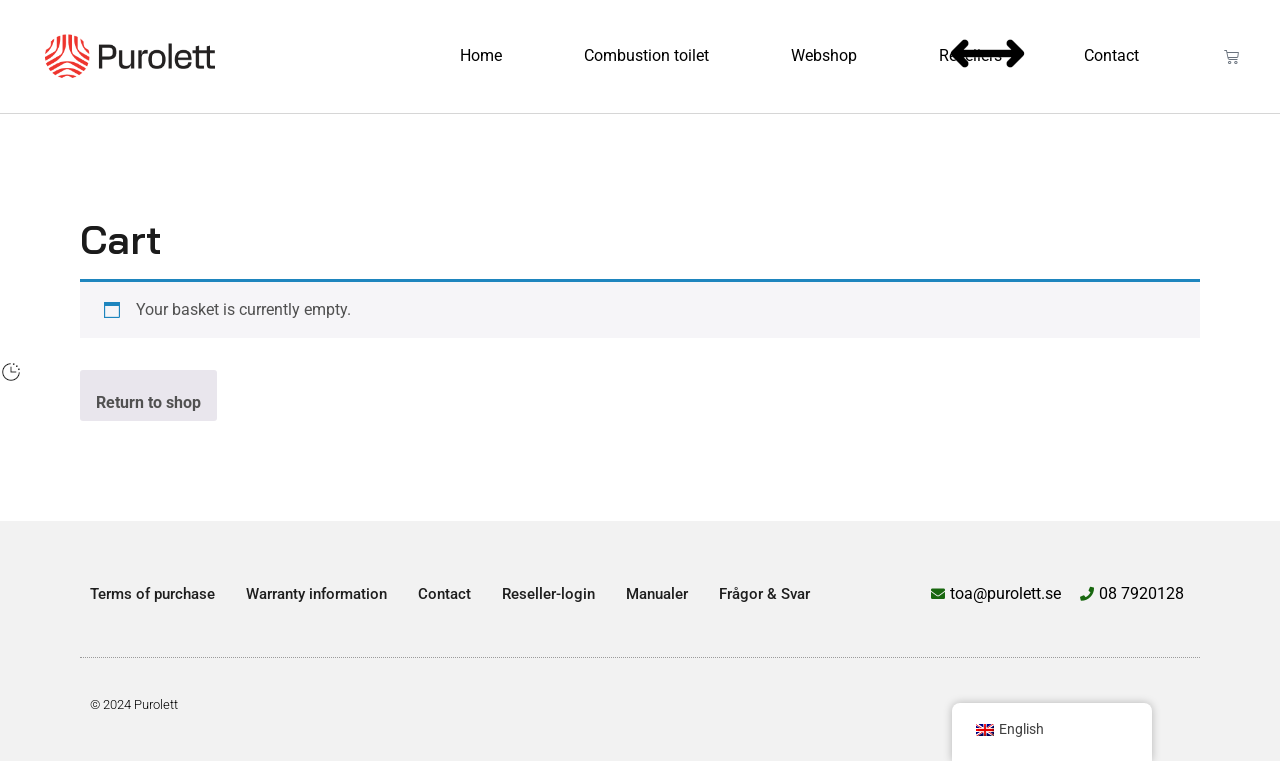 This screenshot has height=761, width=1280. What do you see at coordinates (11, 372) in the screenshot?
I see `view countdown timer` at bounding box center [11, 372].